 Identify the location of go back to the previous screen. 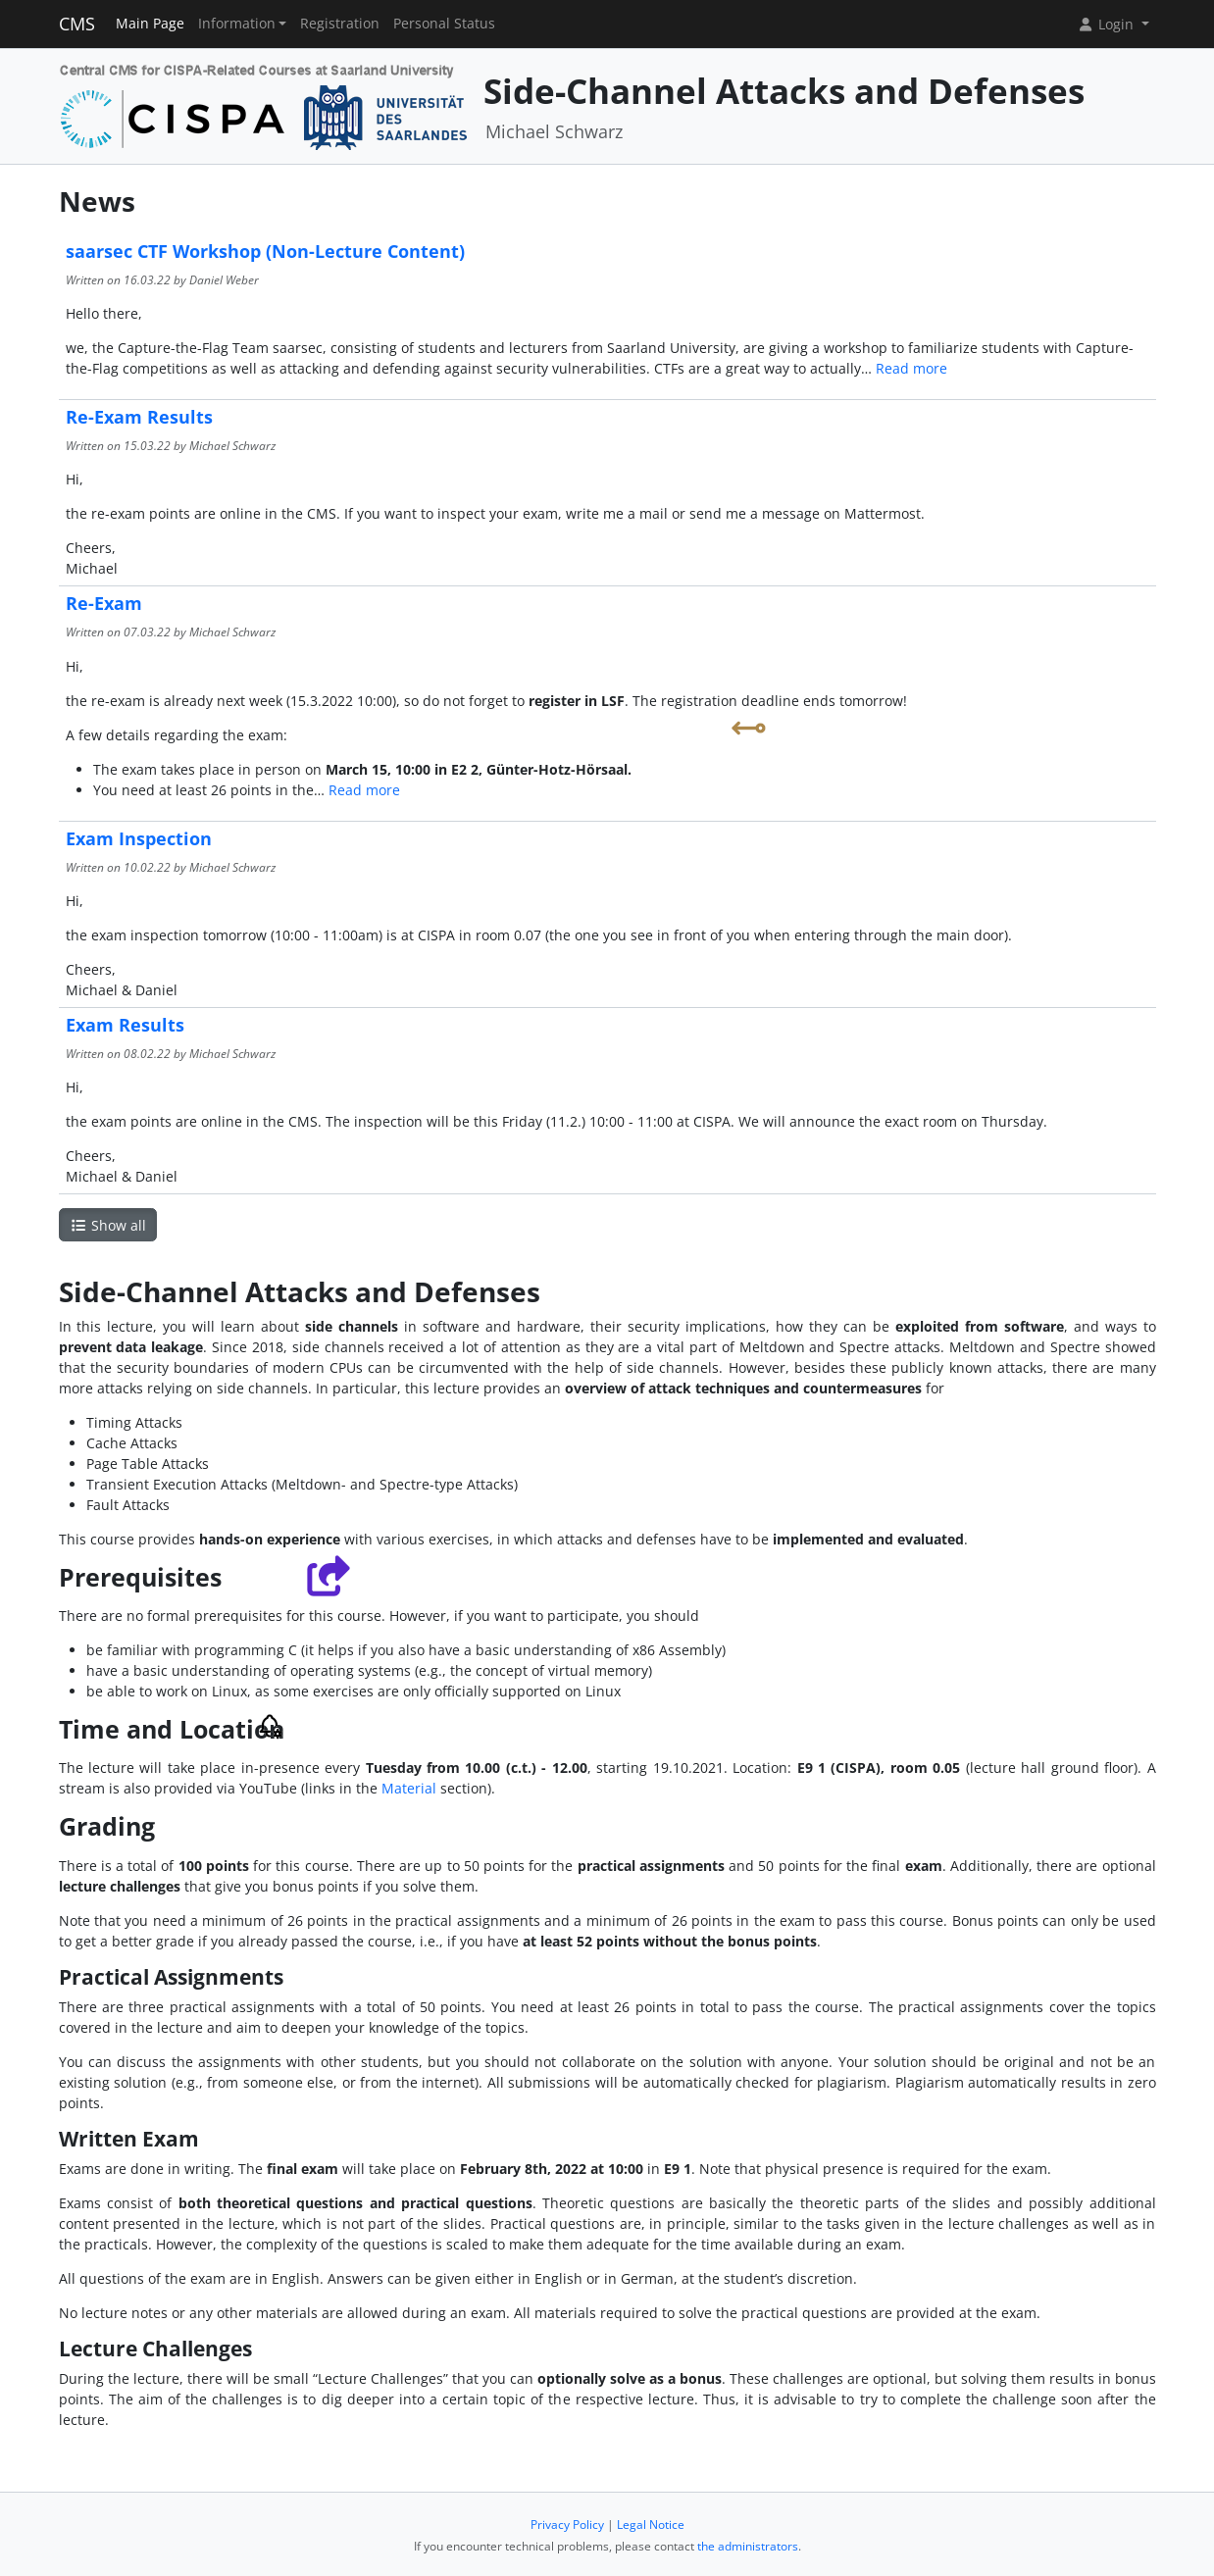
(748, 728).